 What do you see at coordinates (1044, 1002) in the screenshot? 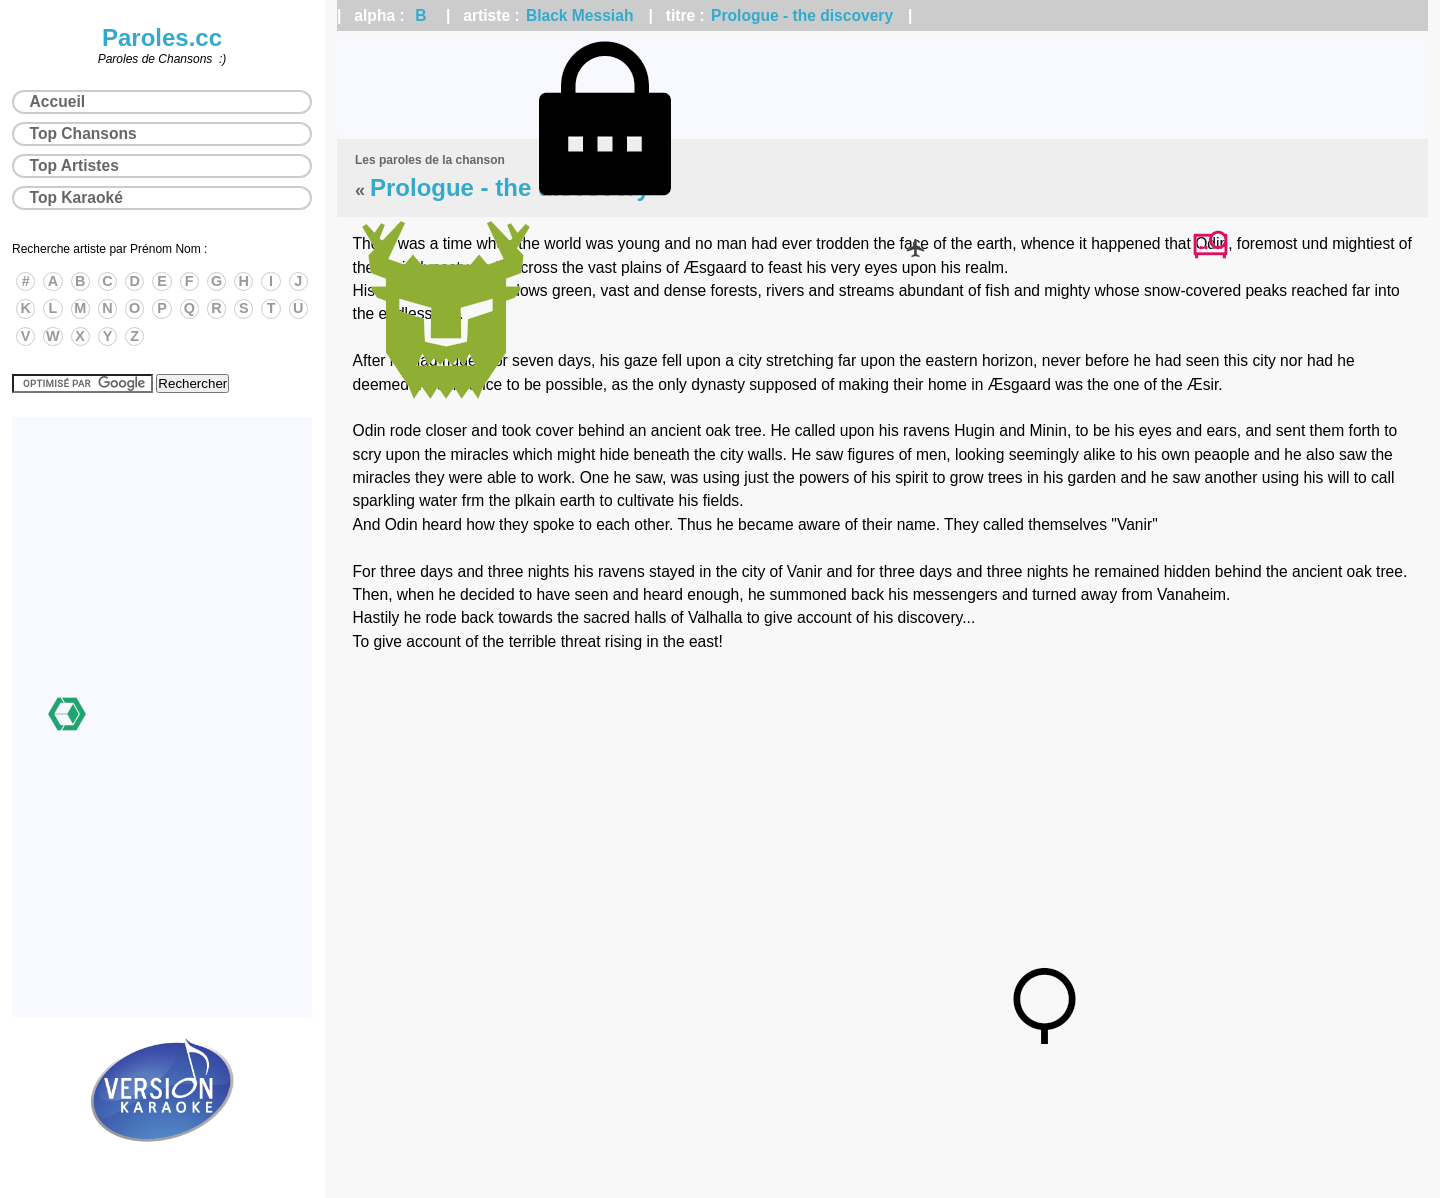
I see `mark a location on the map` at bounding box center [1044, 1002].